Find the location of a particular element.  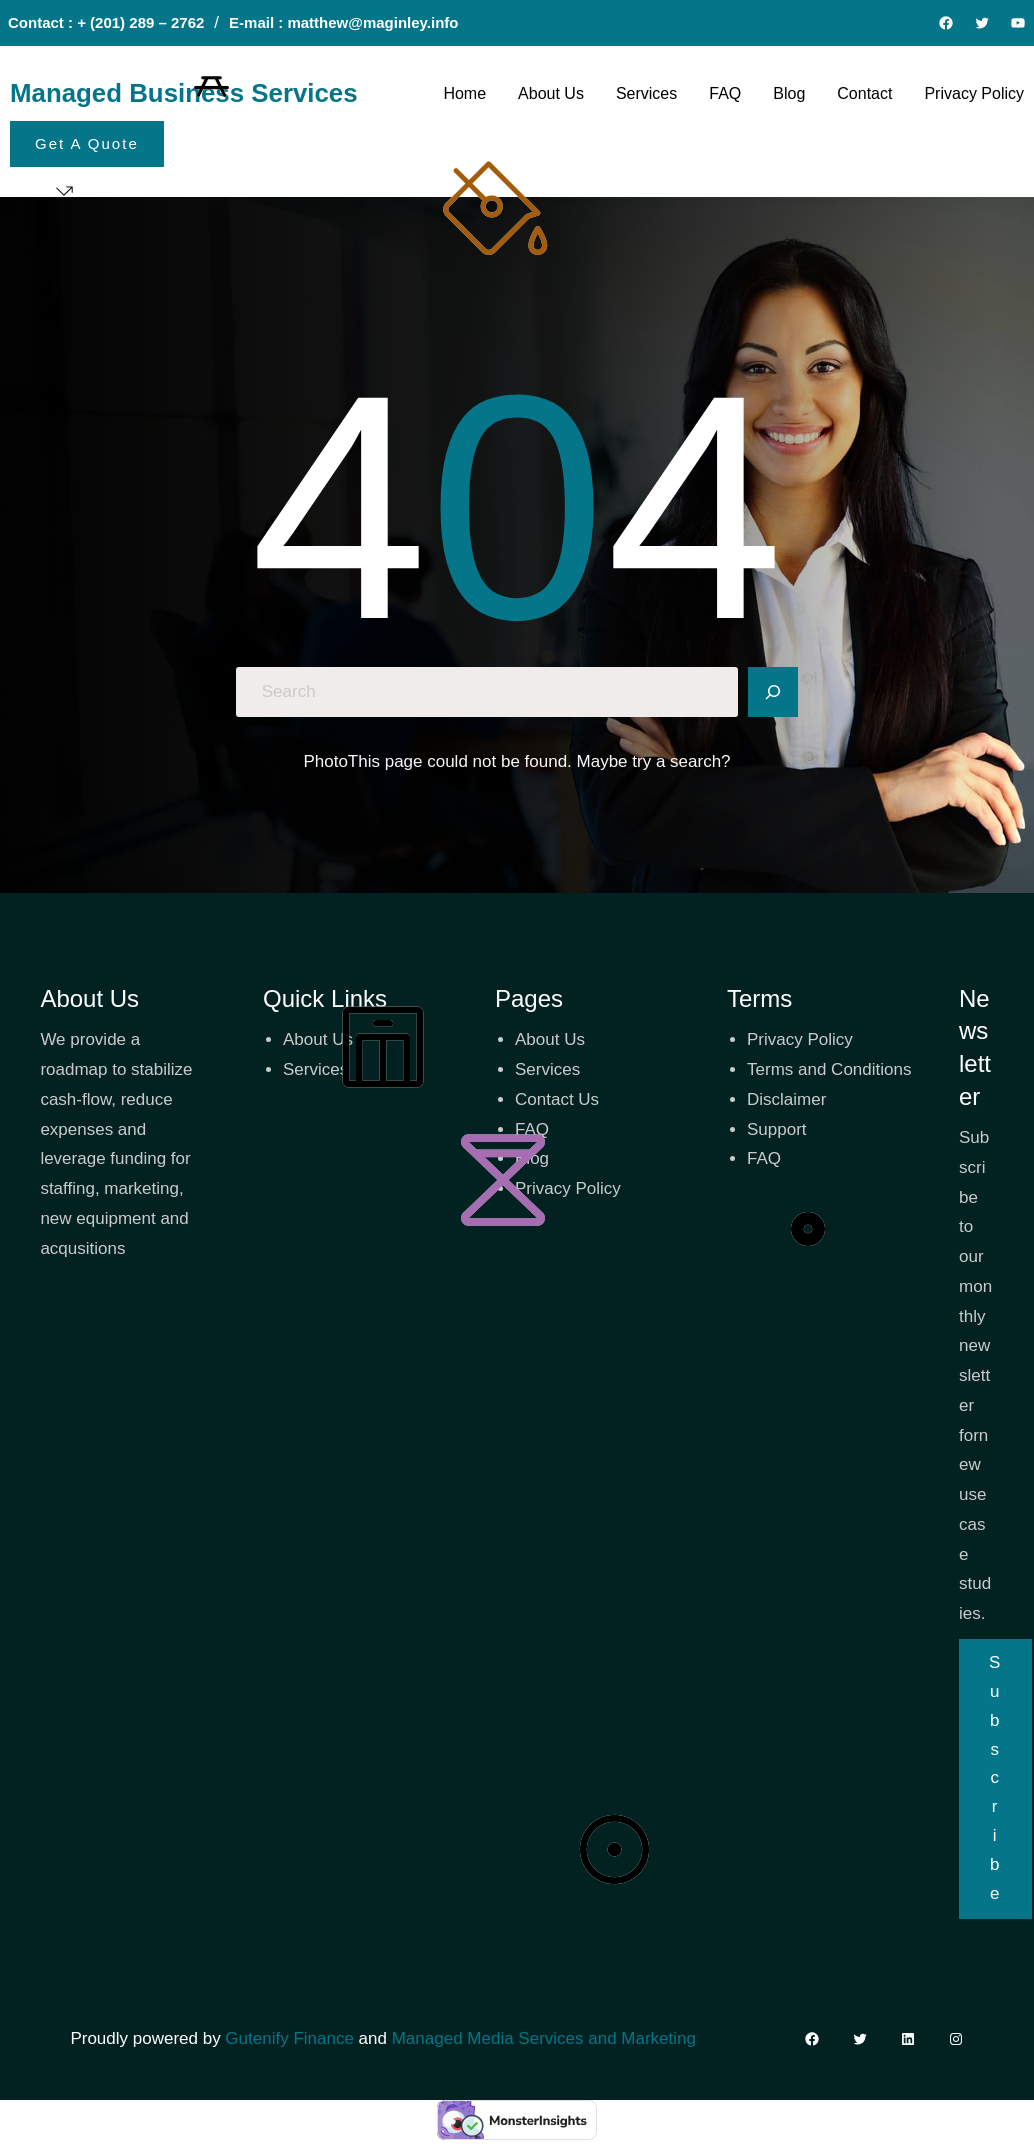

indicates elevator access nearby is located at coordinates (383, 1047).